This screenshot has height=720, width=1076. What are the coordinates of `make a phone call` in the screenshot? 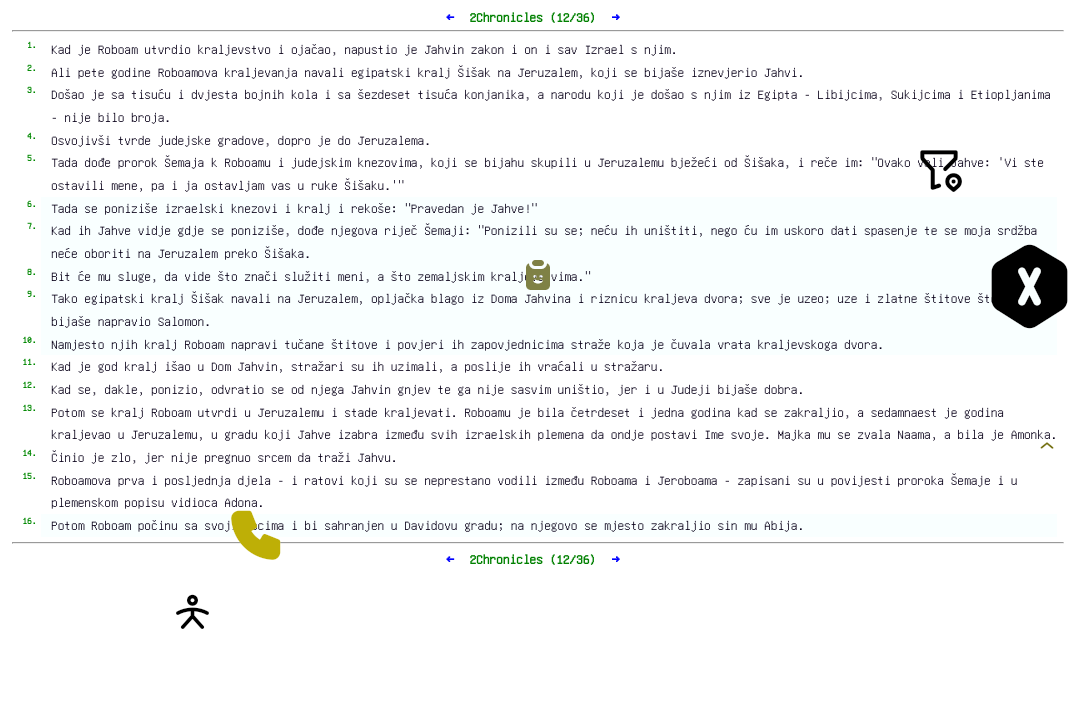 It's located at (257, 534).